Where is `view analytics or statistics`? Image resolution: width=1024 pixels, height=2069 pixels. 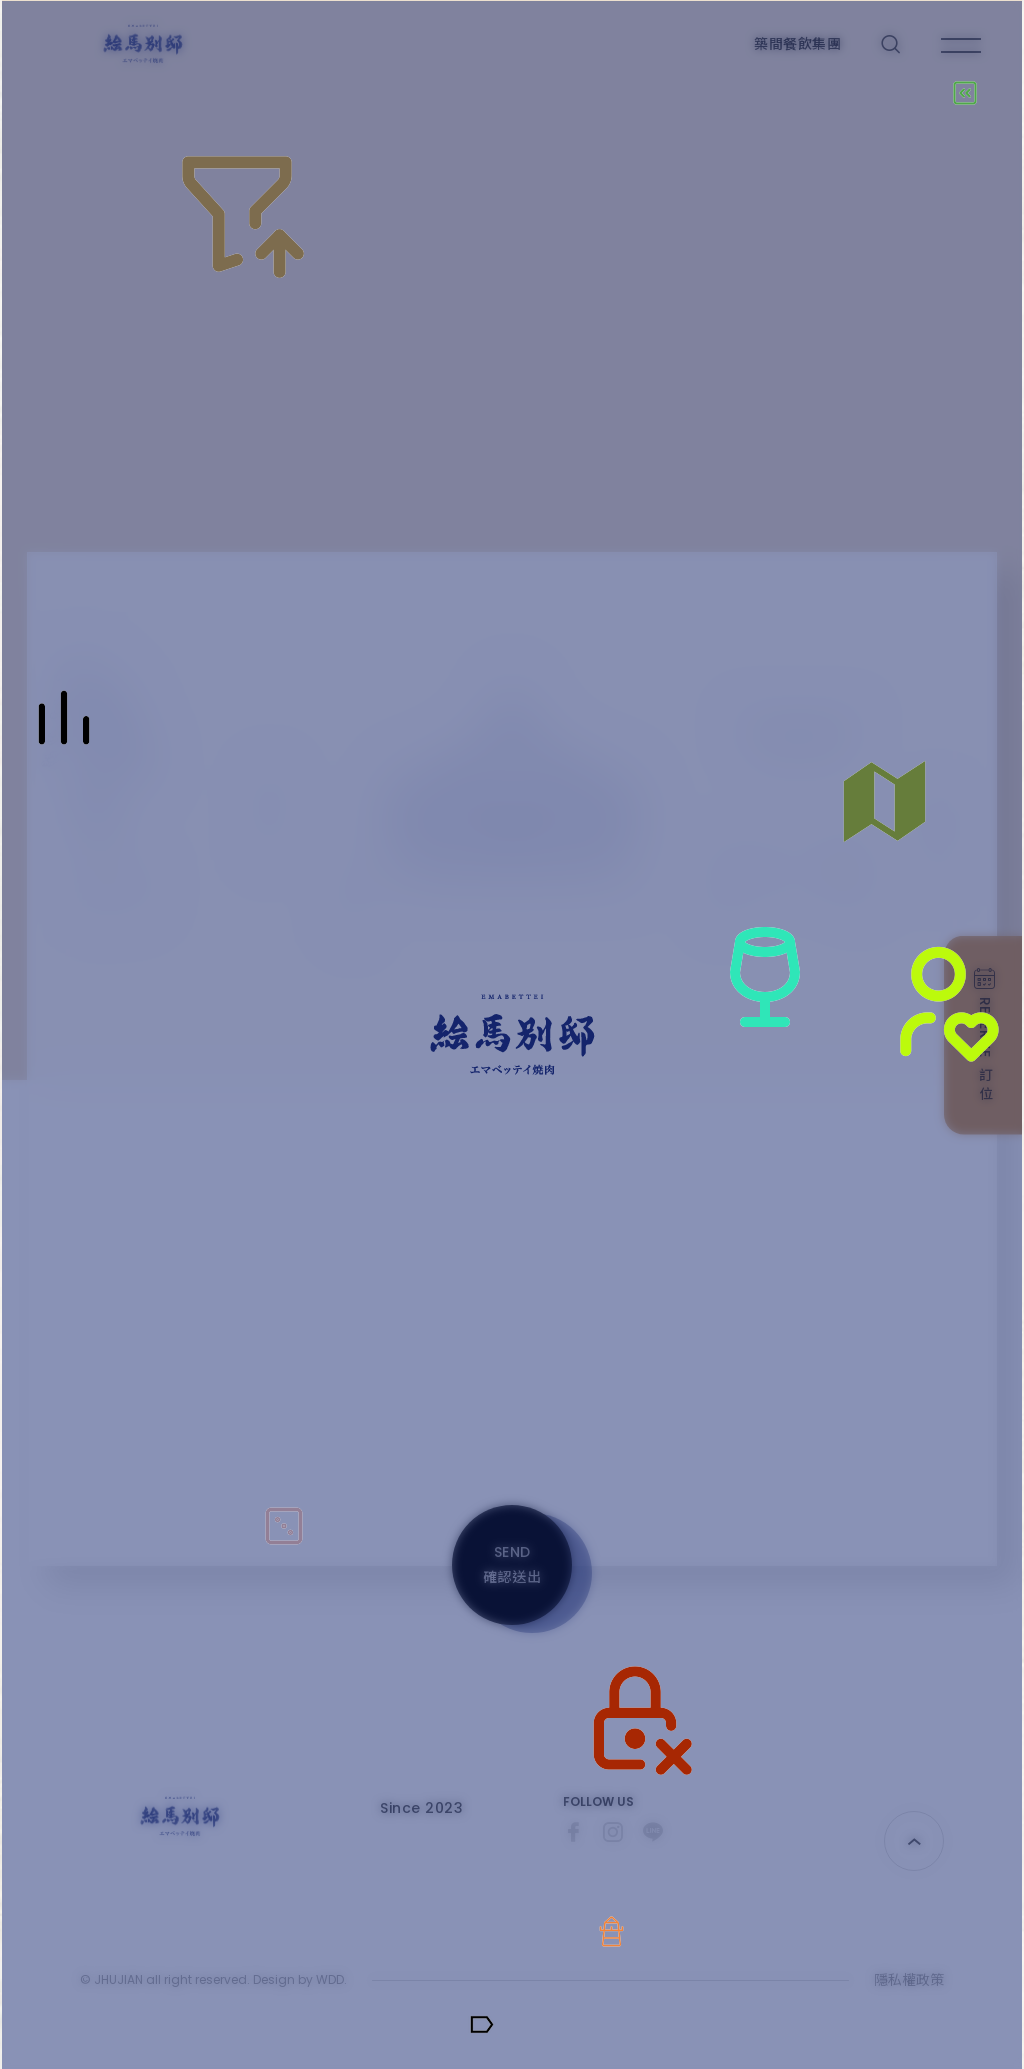 view analytics or statistics is located at coordinates (64, 716).